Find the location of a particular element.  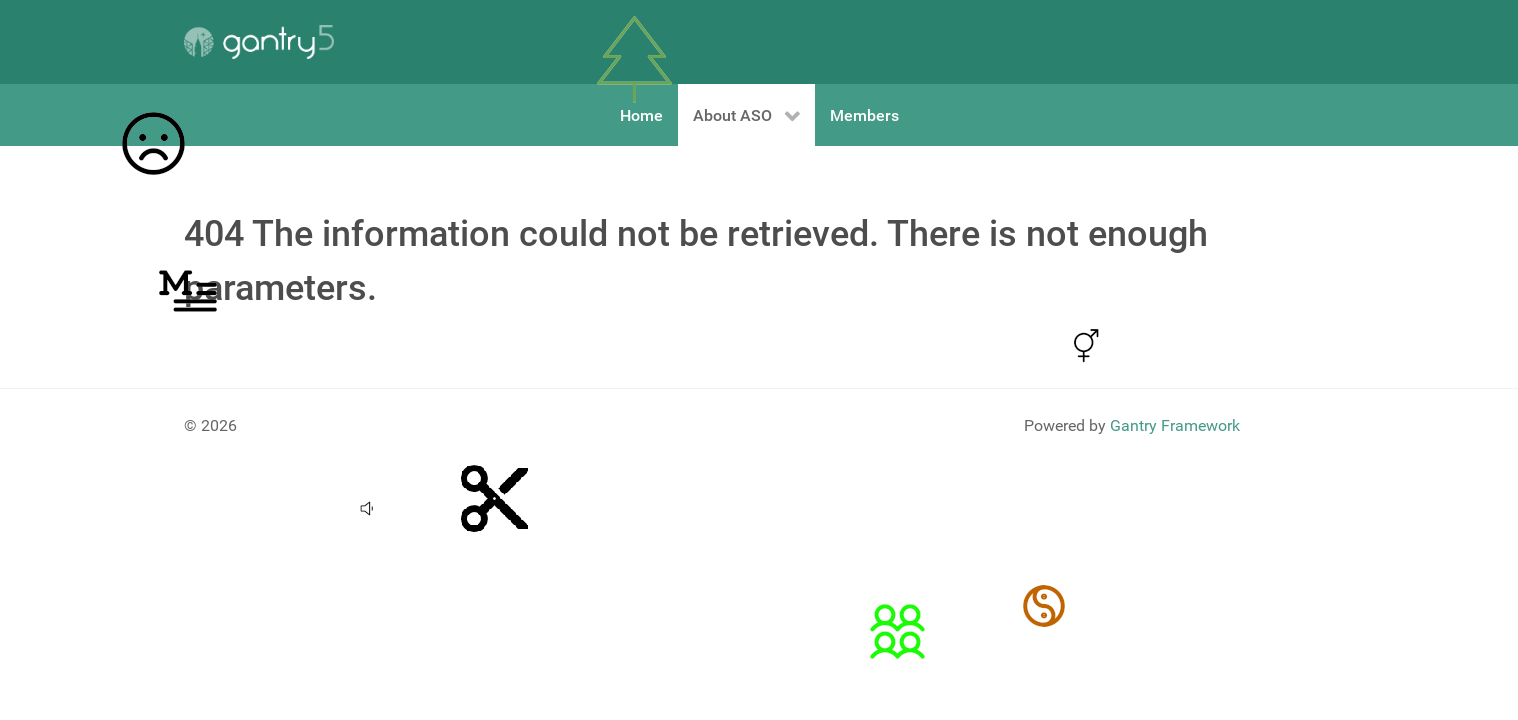

view all team members is located at coordinates (897, 631).